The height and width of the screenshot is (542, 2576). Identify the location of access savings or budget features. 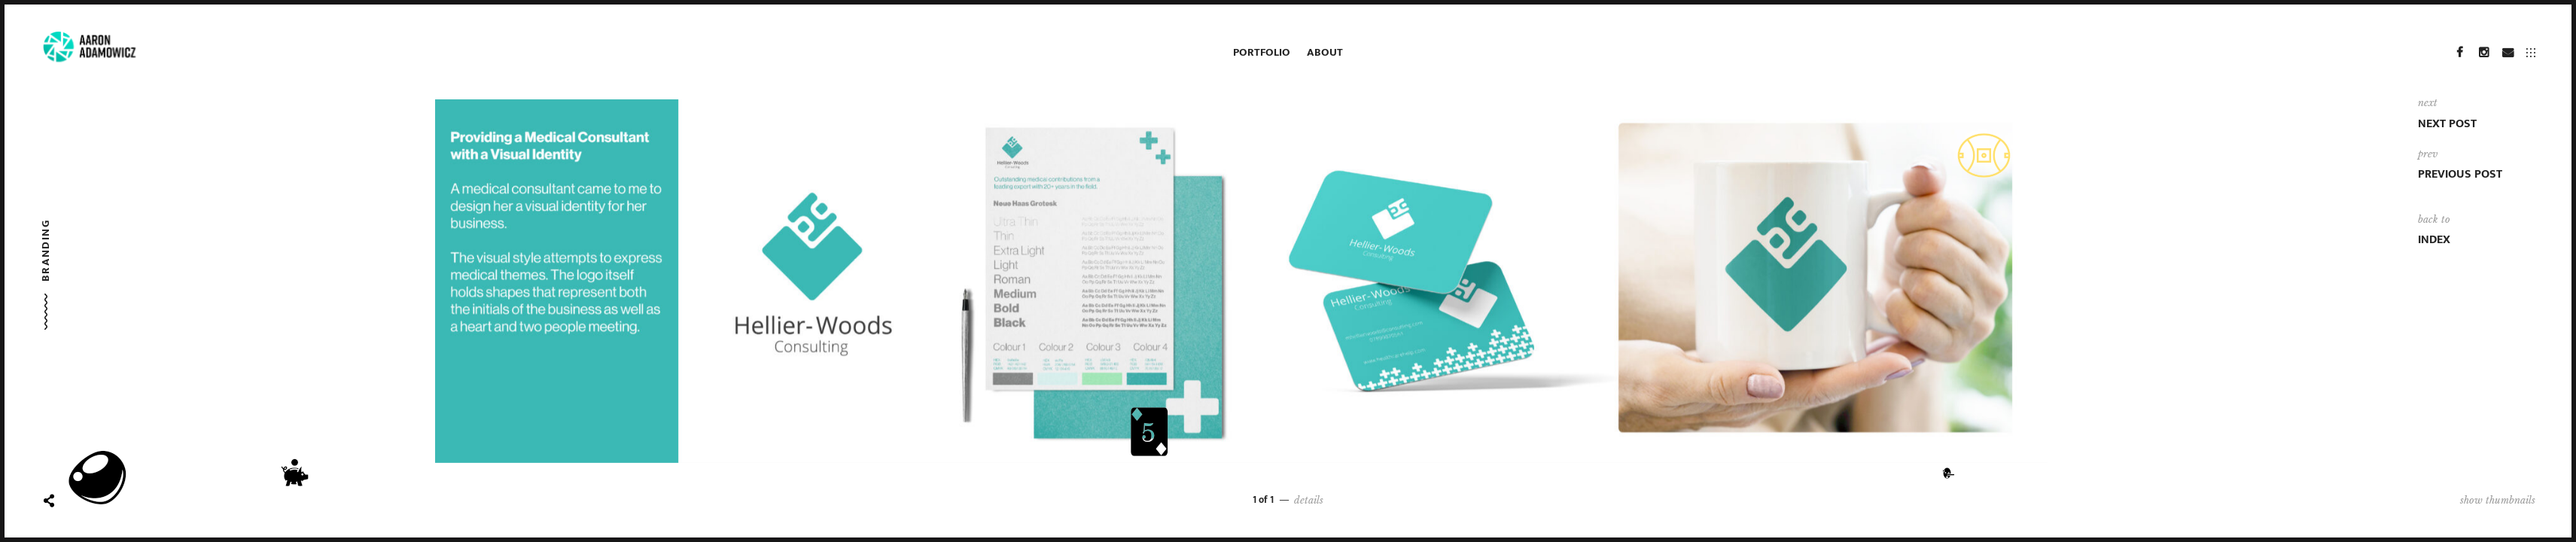
(294, 473).